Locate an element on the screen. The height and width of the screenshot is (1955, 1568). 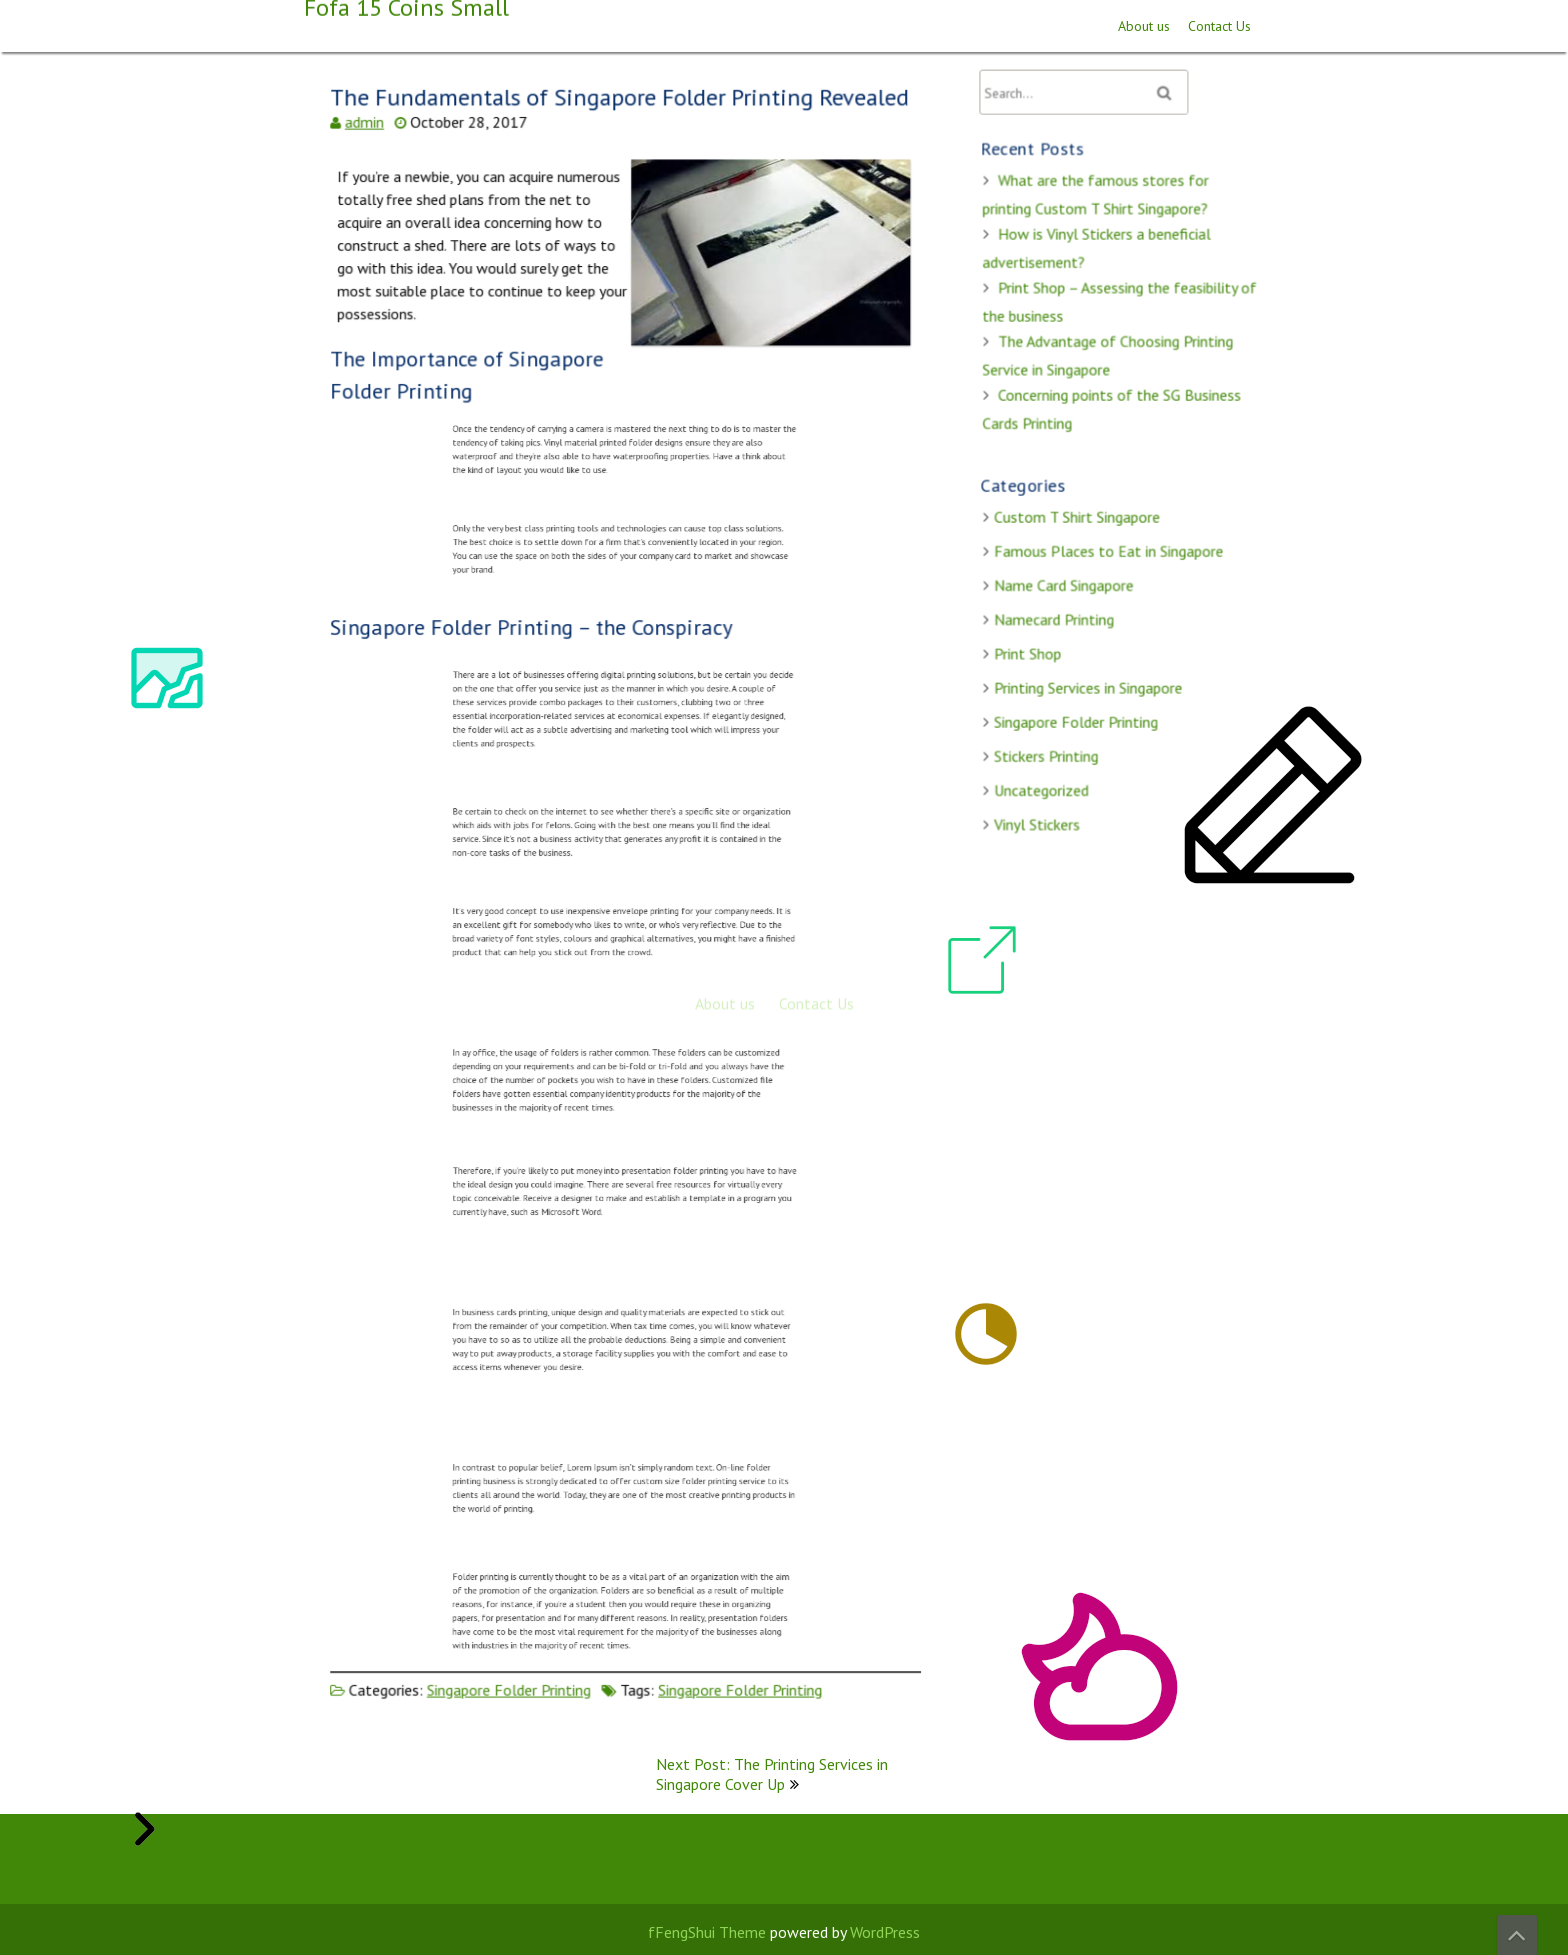
edit text or content is located at coordinates (1269, 798).